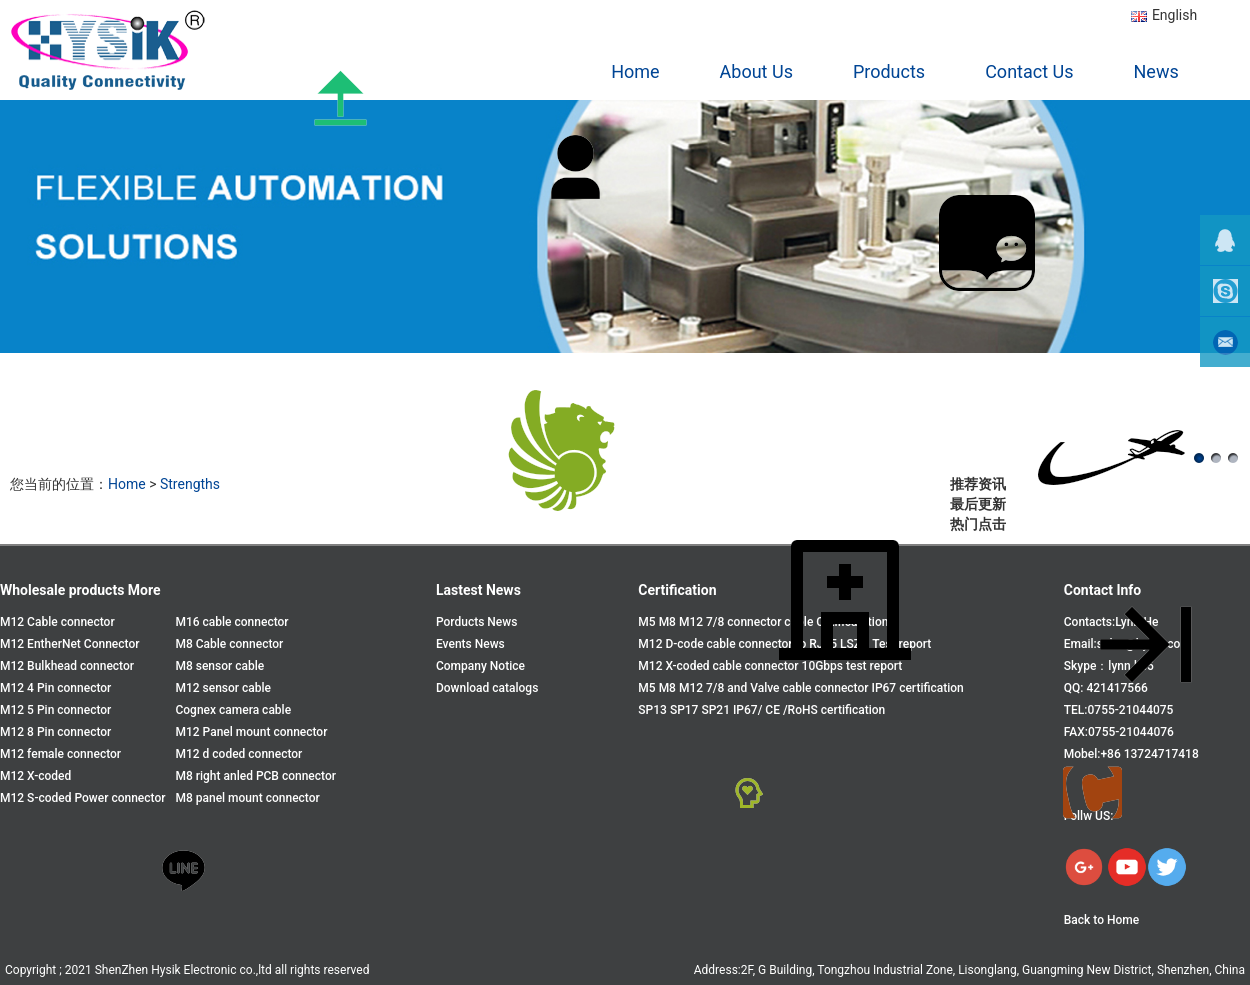 The image size is (1250, 985). Describe the element at coordinates (1092, 792) in the screenshot. I see `contao CMS logo` at that location.